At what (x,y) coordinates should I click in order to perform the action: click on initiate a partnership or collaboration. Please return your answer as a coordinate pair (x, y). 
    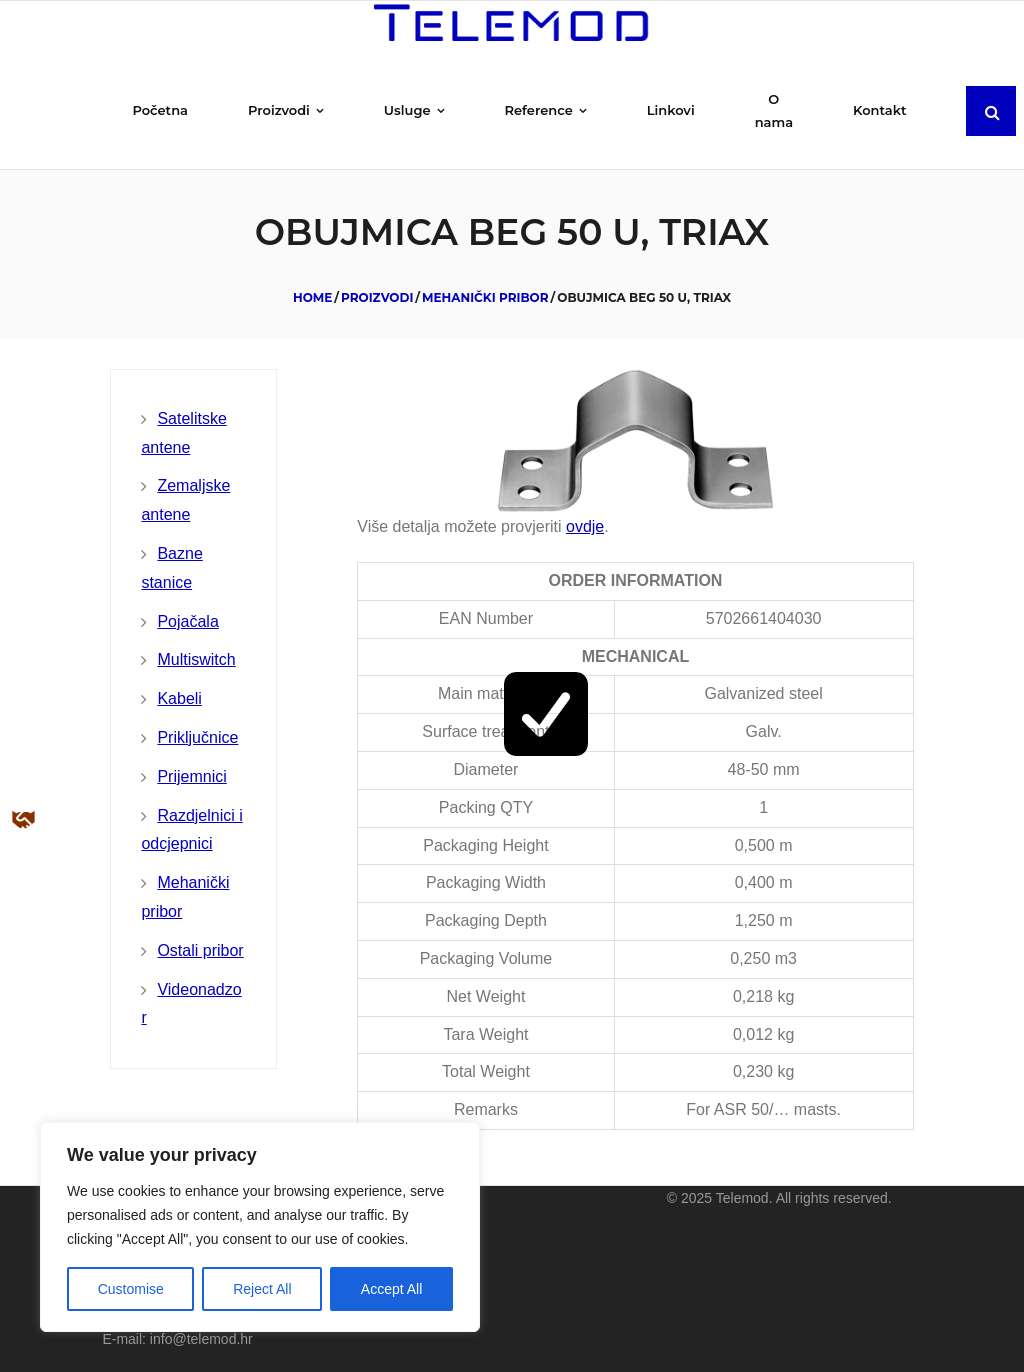
    Looking at the image, I should click on (23, 819).